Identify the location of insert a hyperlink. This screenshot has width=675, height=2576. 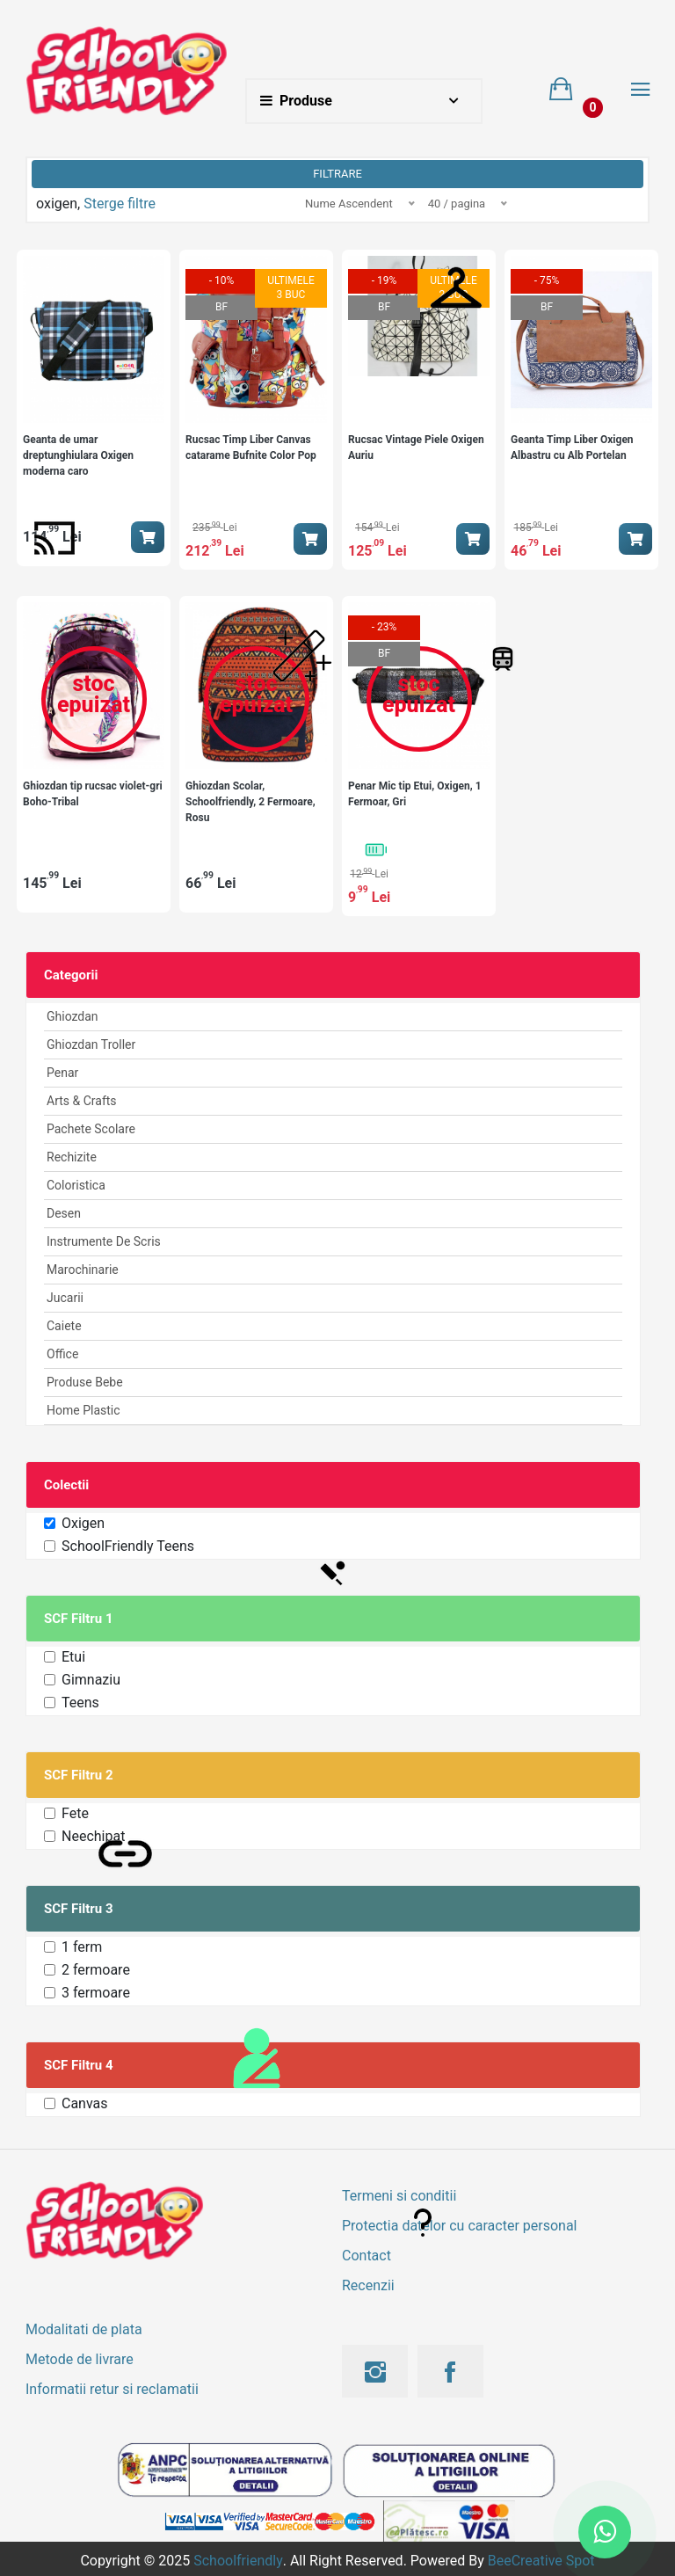
(125, 1853).